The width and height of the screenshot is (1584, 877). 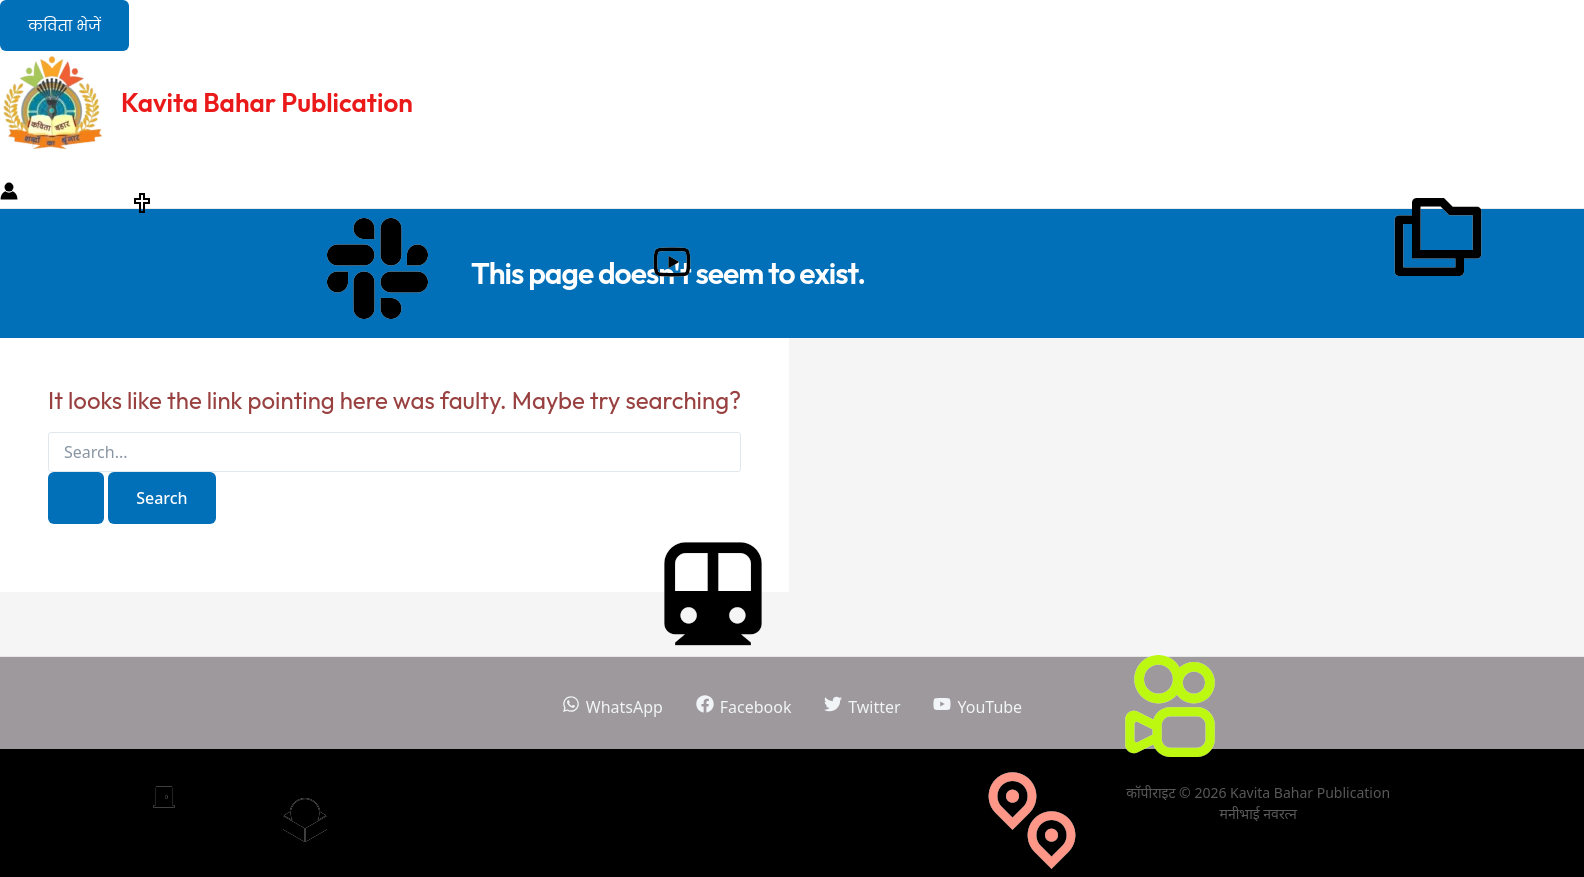 I want to click on browse all folders, so click(x=1438, y=237).